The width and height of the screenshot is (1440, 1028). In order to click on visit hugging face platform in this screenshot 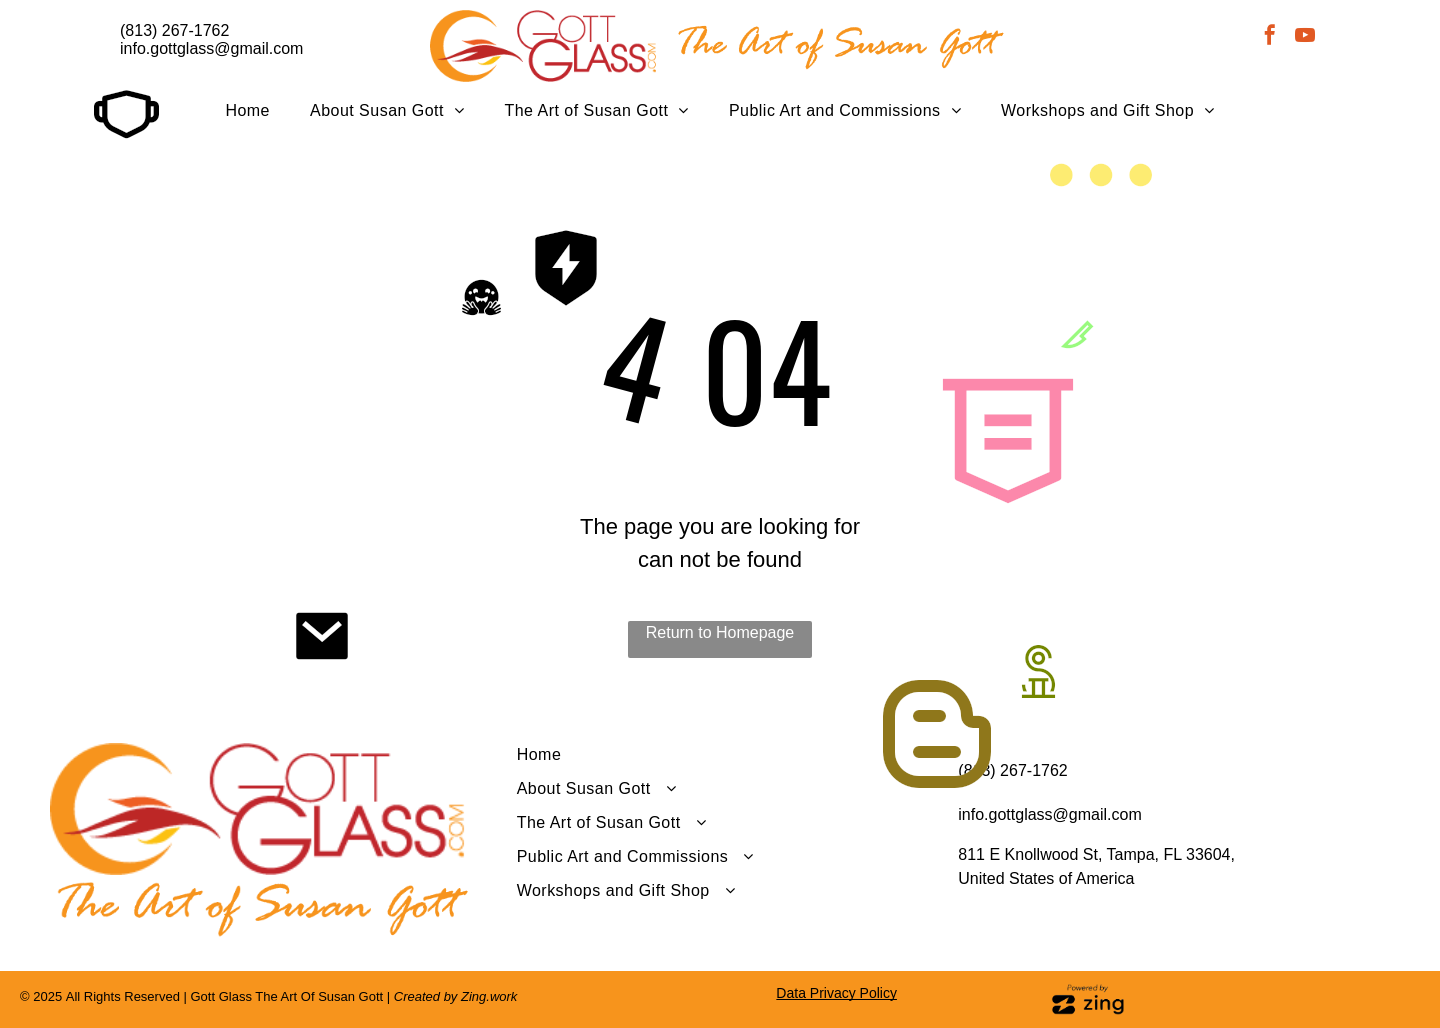, I will do `click(481, 297)`.